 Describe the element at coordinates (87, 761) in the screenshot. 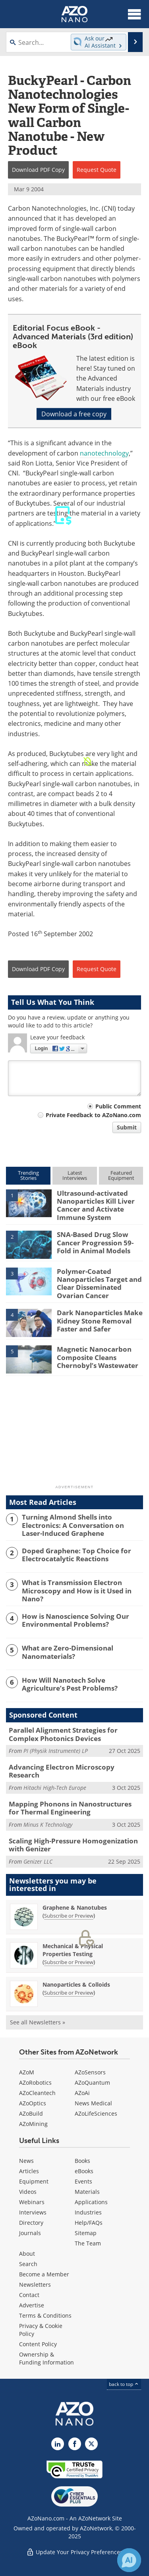

I see `indicates egg-free or no eggs` at that location.